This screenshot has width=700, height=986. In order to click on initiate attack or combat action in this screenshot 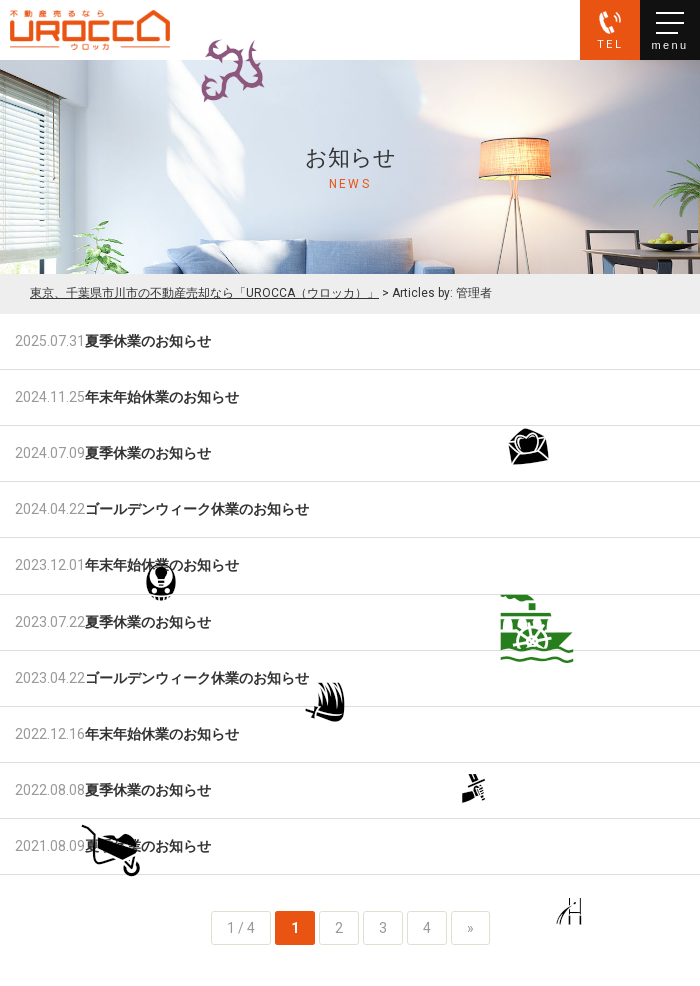, I will do `click(476, 788)`.